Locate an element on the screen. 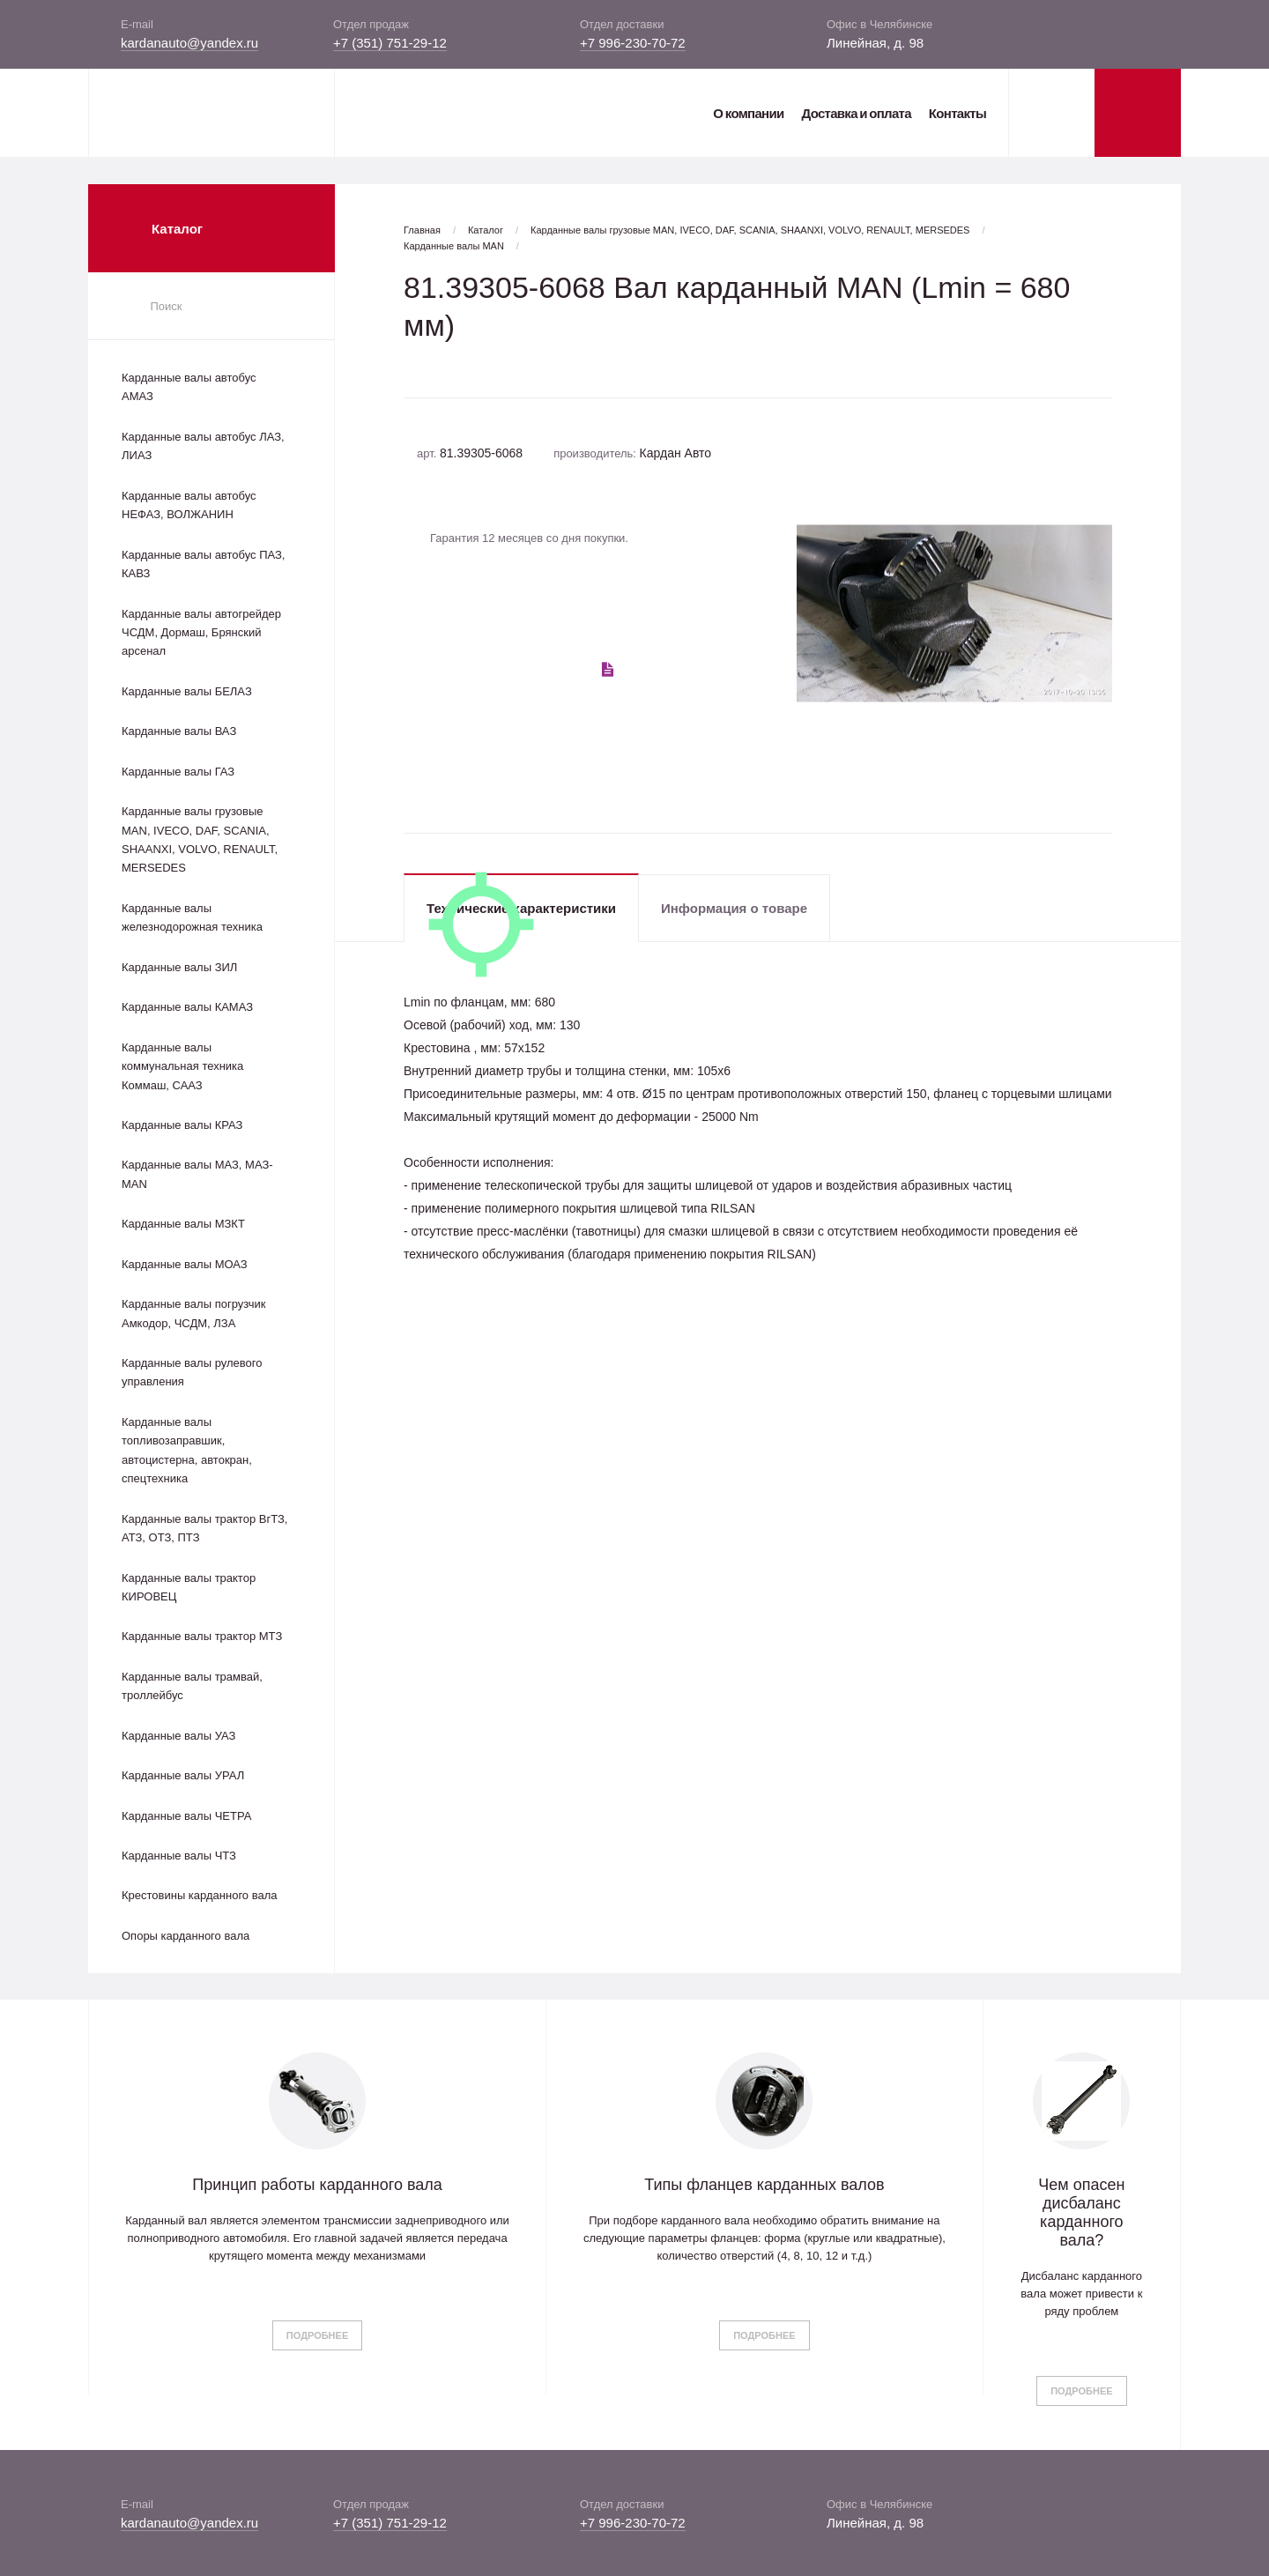 Image resolution: width=1269 pixels, height=2576 pixels. find my current location is located at coordinates (481, 924).